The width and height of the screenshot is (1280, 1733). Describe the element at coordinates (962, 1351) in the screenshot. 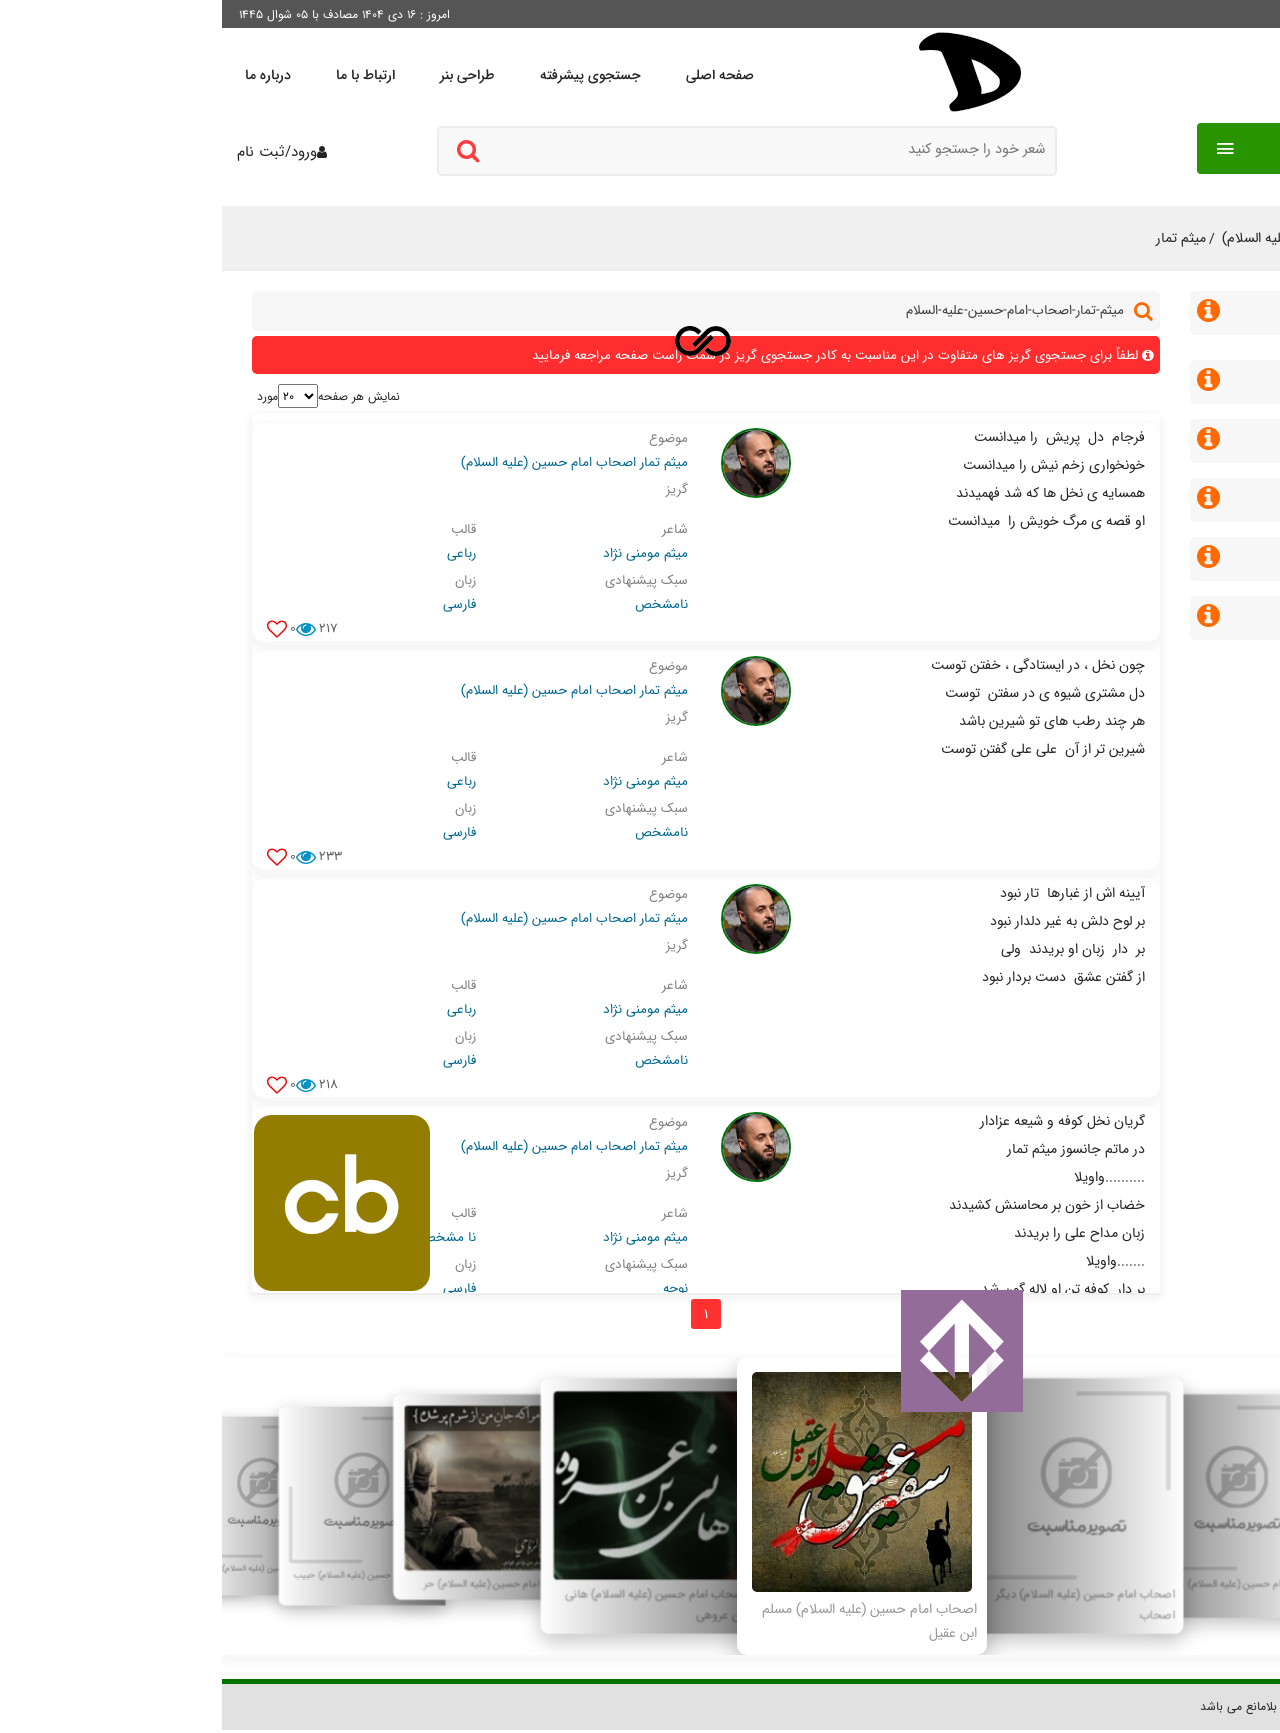

I see `são paulo metro official app or website` at that location.